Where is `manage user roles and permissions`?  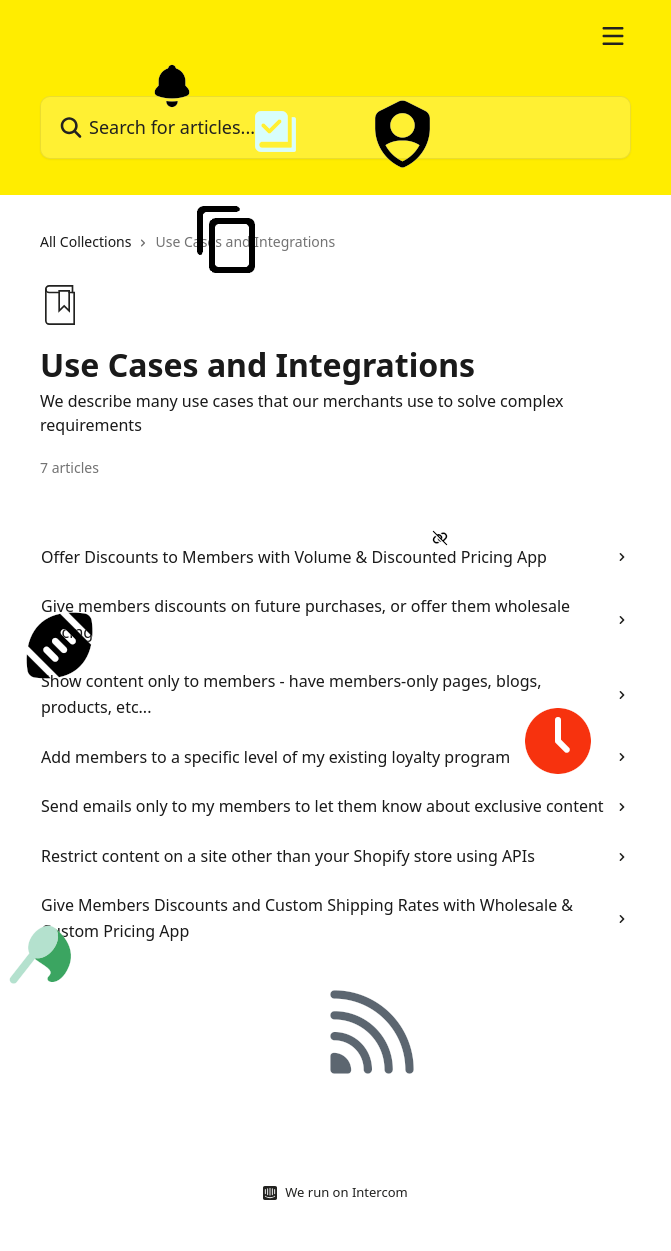 manage user roles and permissions is located at coordinates (402, 134).